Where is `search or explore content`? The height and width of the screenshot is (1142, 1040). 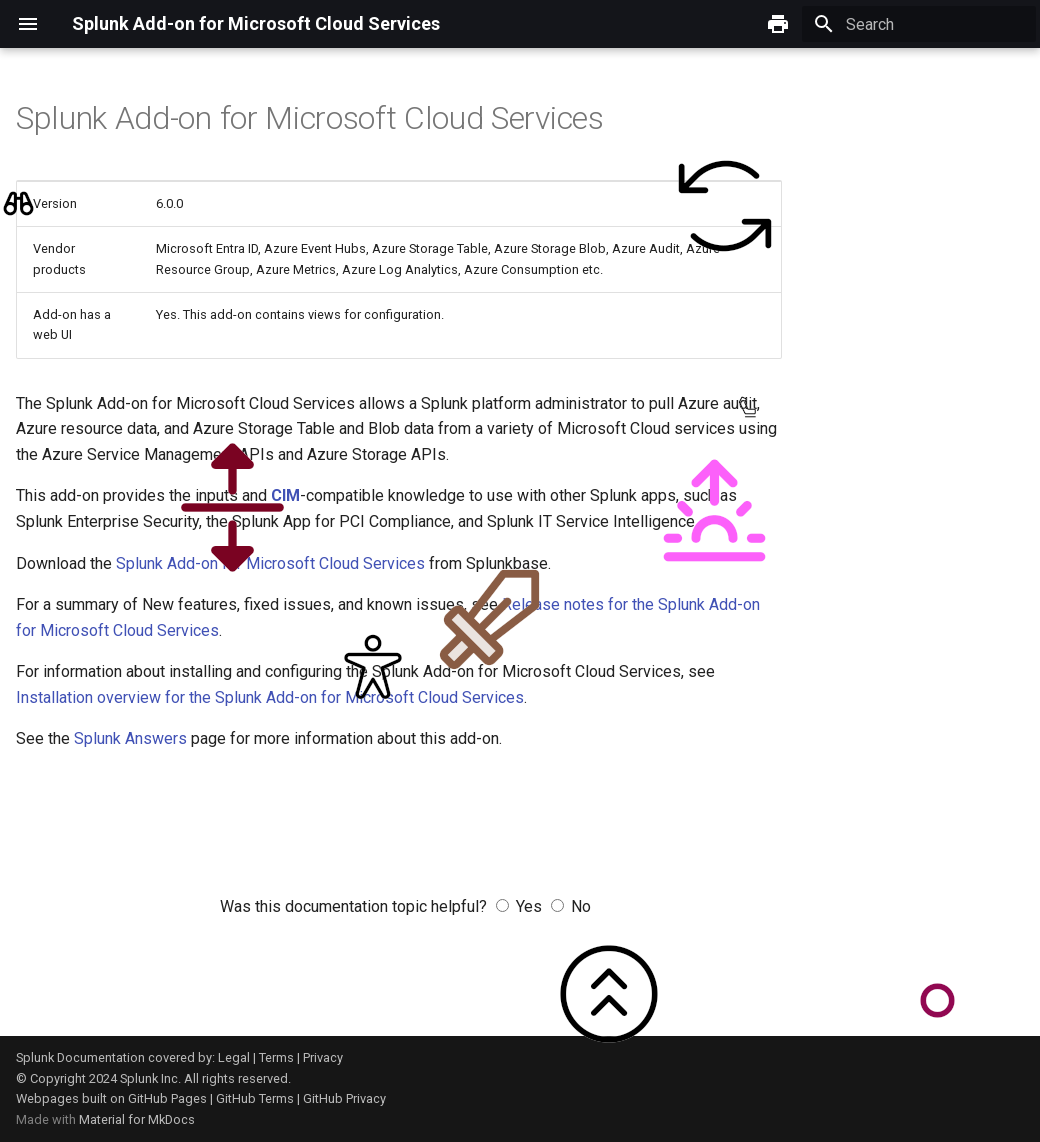 search or explore content is located at coordinates (18, 203).